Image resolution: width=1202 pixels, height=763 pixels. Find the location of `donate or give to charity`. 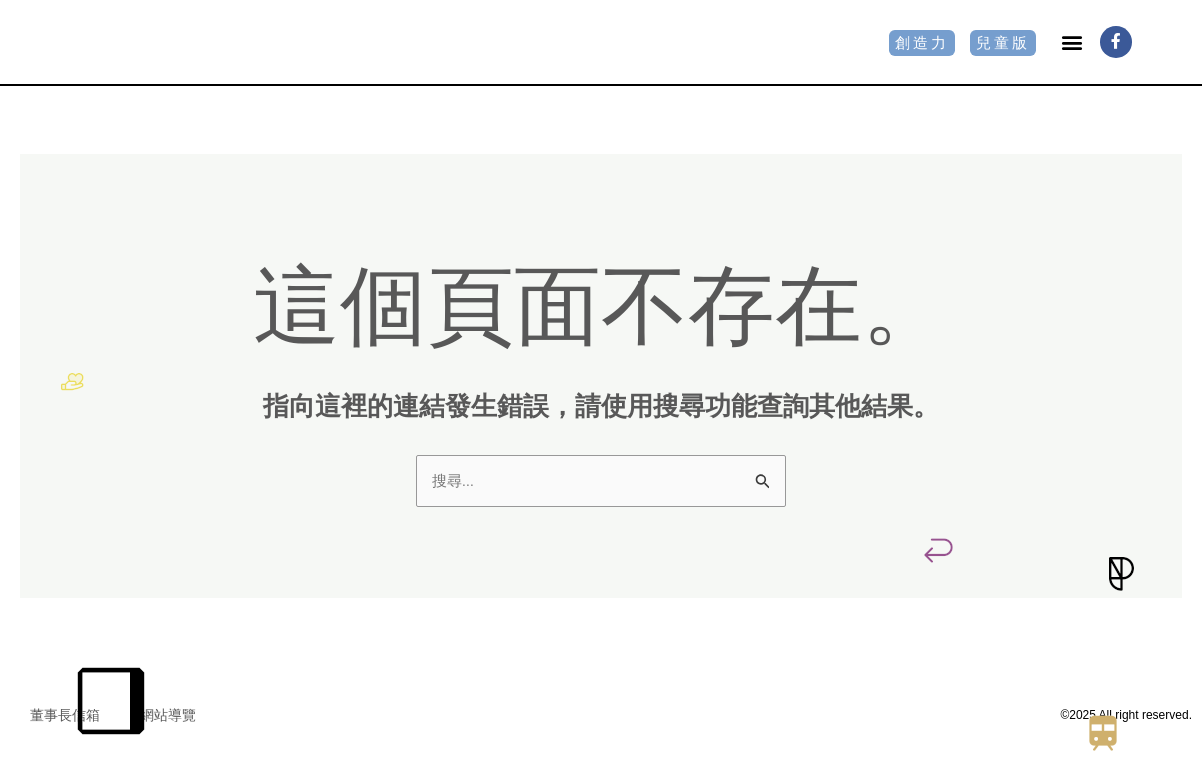

donate or give to charity is located at coordinates (73, 382).